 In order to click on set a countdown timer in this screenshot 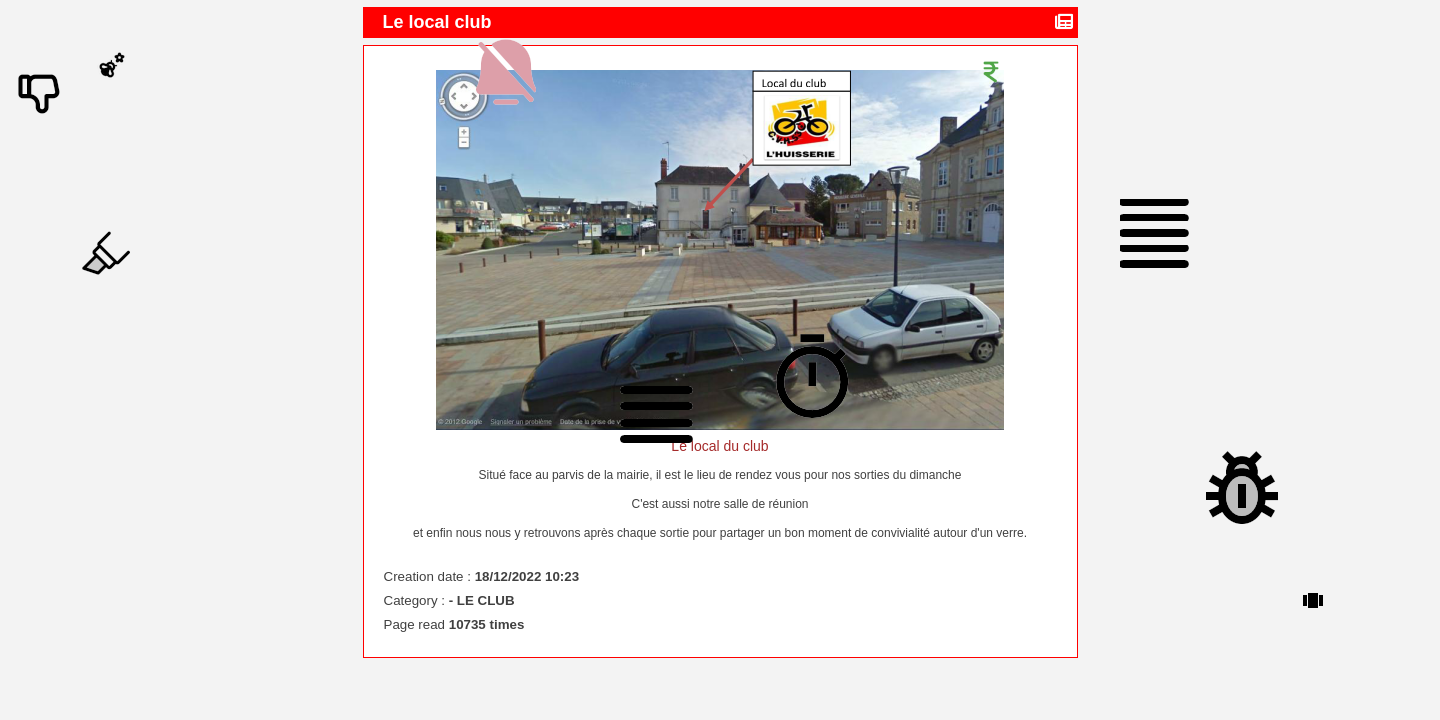, I will do `click(812, 378)`.